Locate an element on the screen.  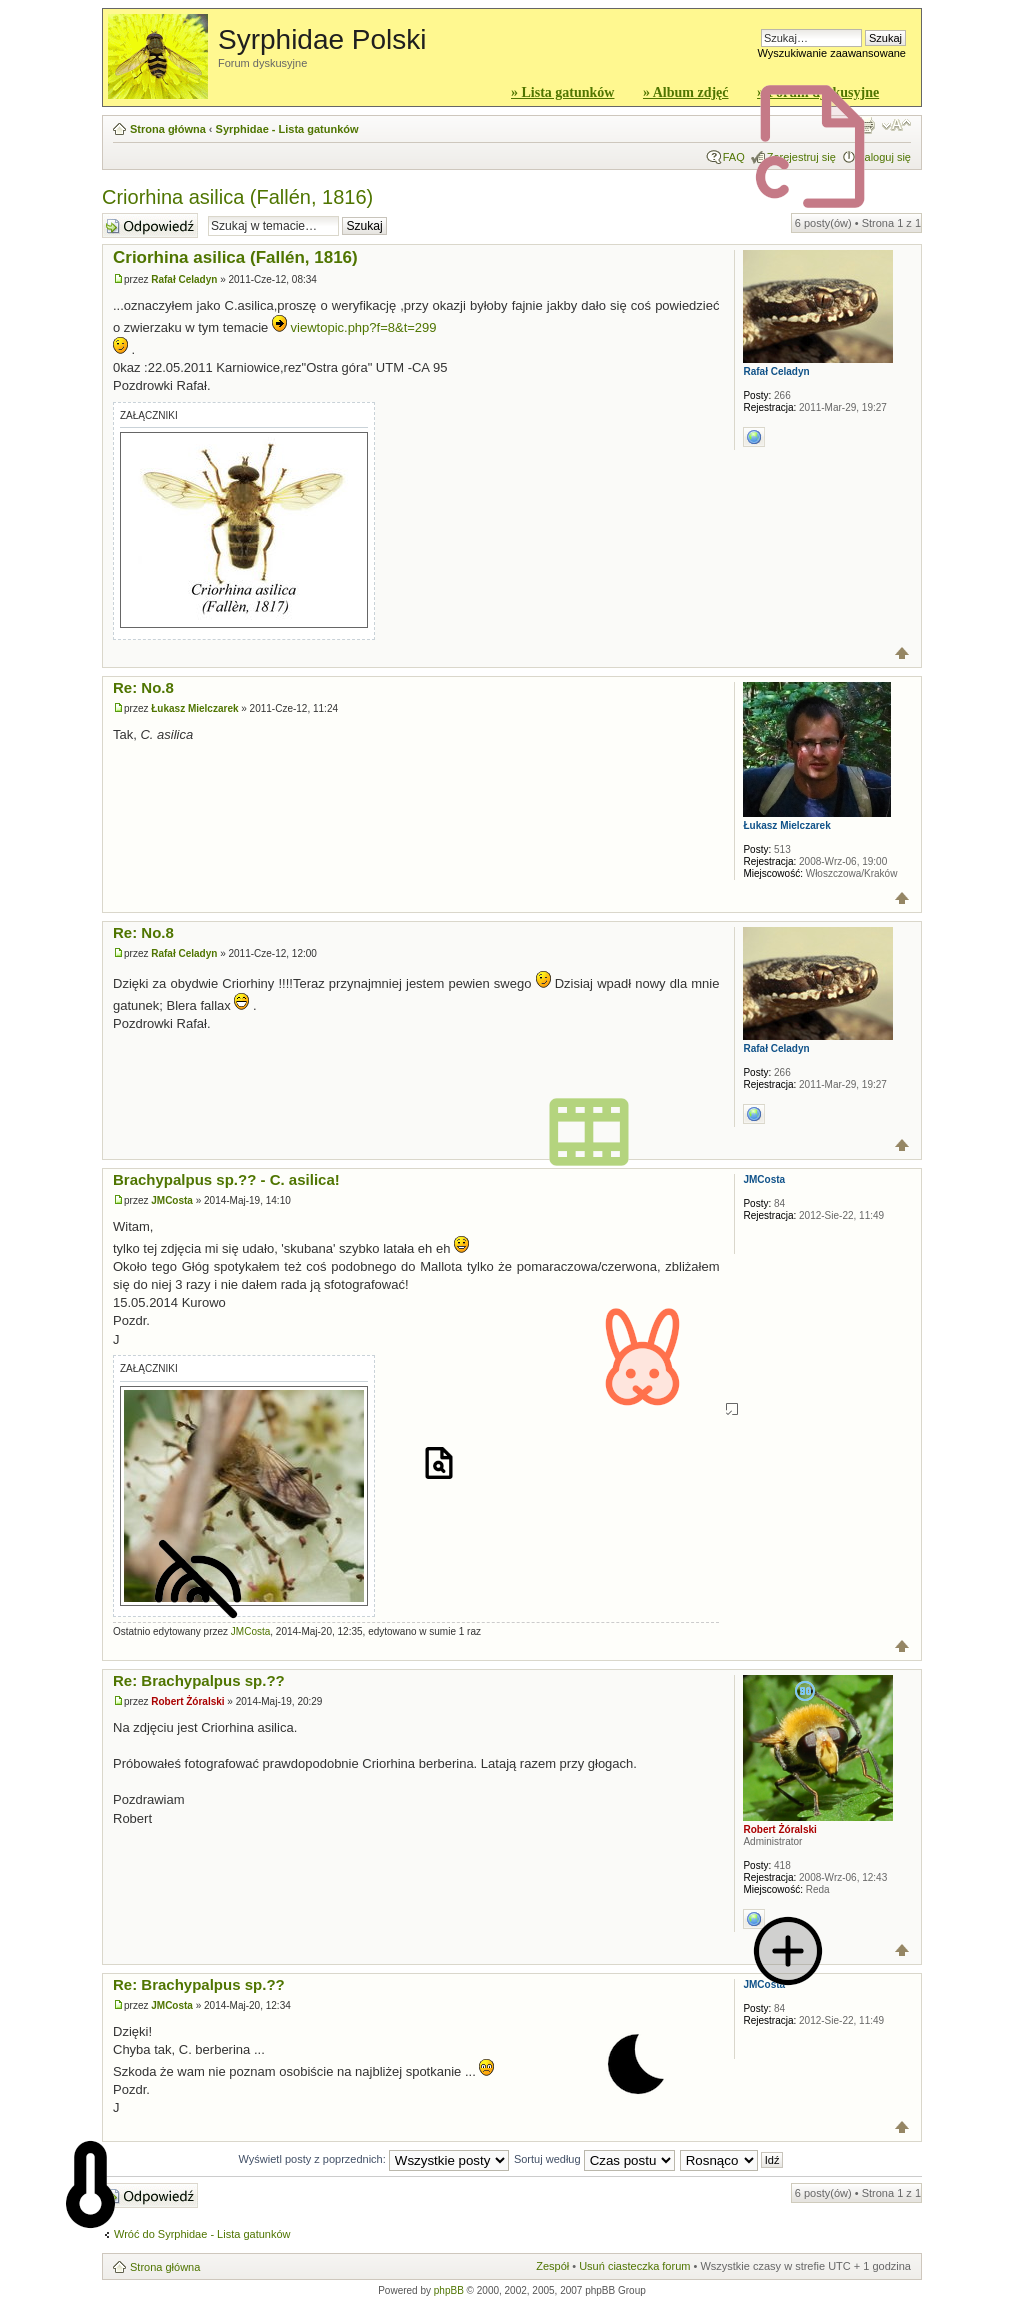
view video or film content is located at coordinates (589, 1132).